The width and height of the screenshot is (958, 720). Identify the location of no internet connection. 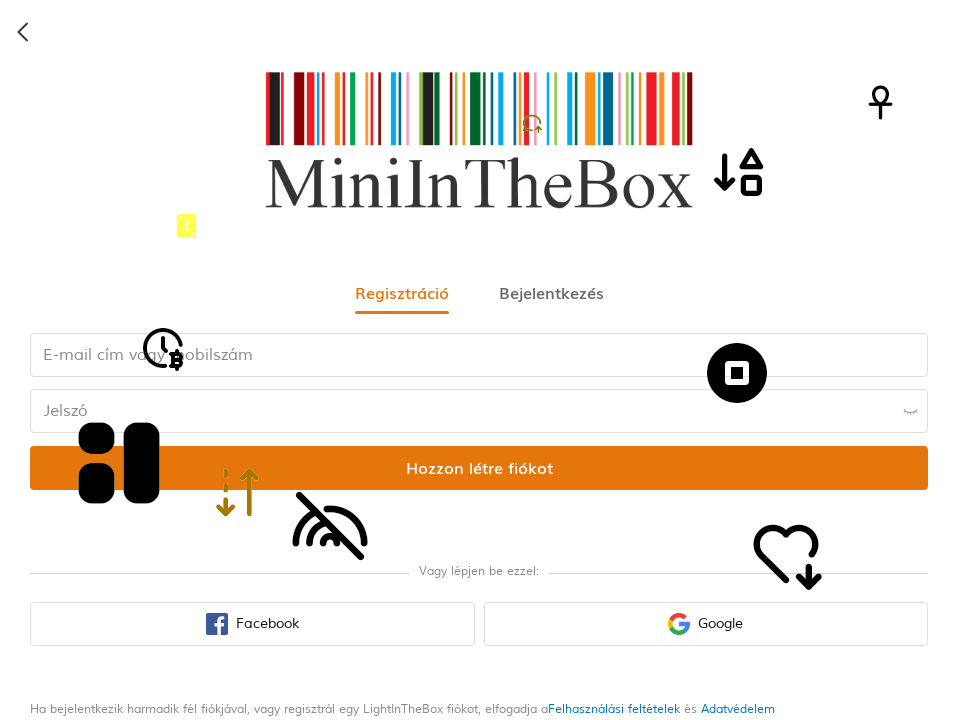
(330, 526).